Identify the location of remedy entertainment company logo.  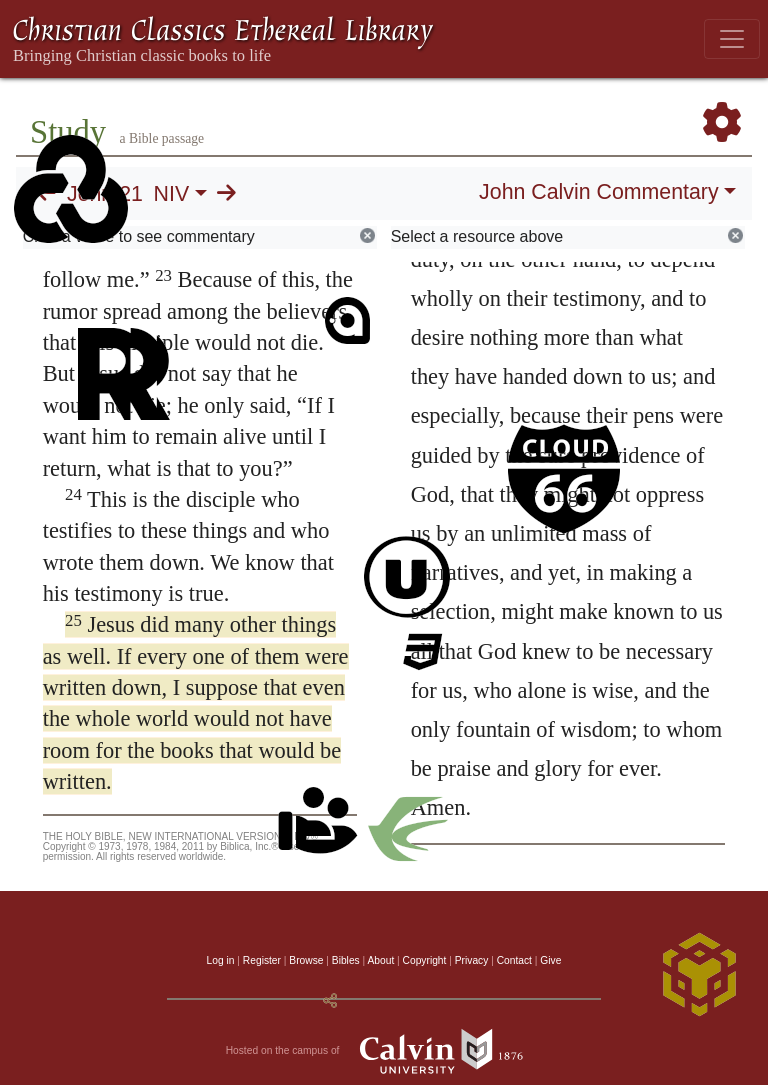
(124, 374).